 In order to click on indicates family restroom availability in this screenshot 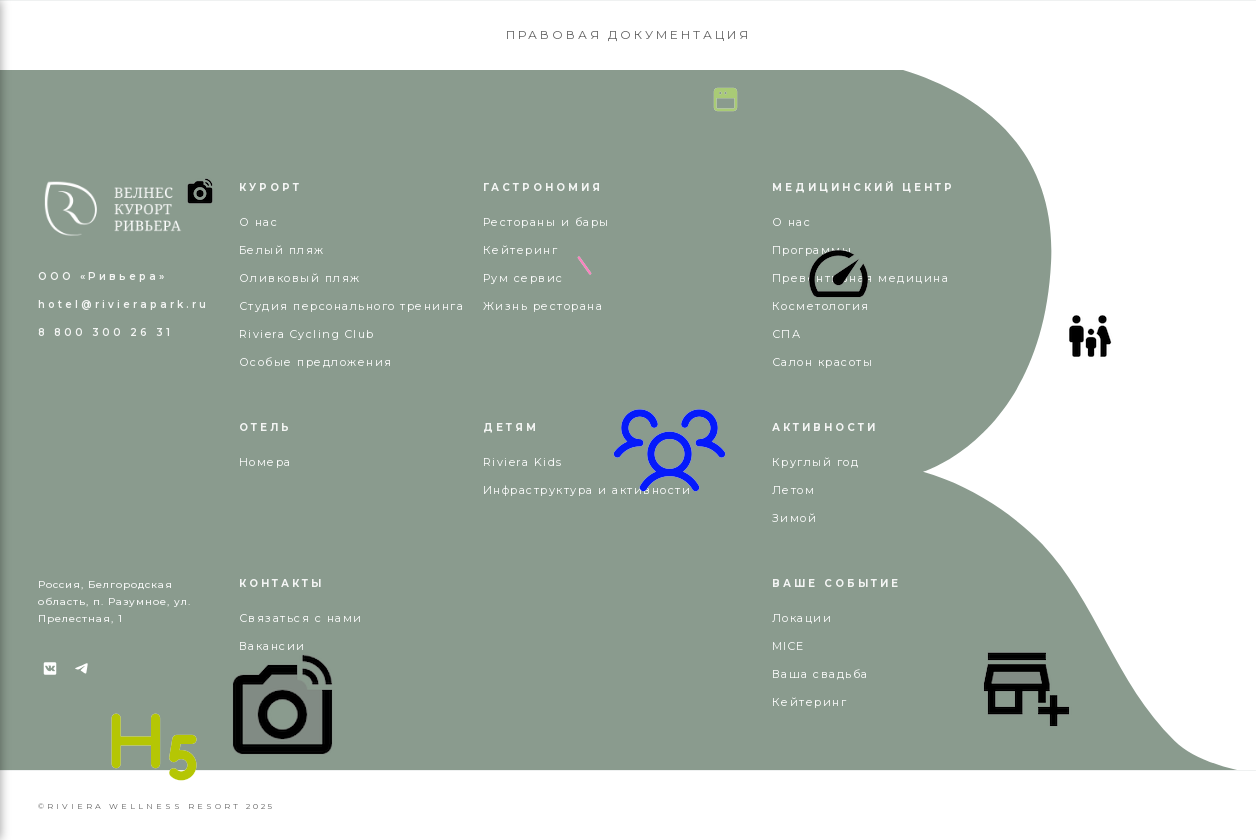, I will do `click(1090, 336)`.